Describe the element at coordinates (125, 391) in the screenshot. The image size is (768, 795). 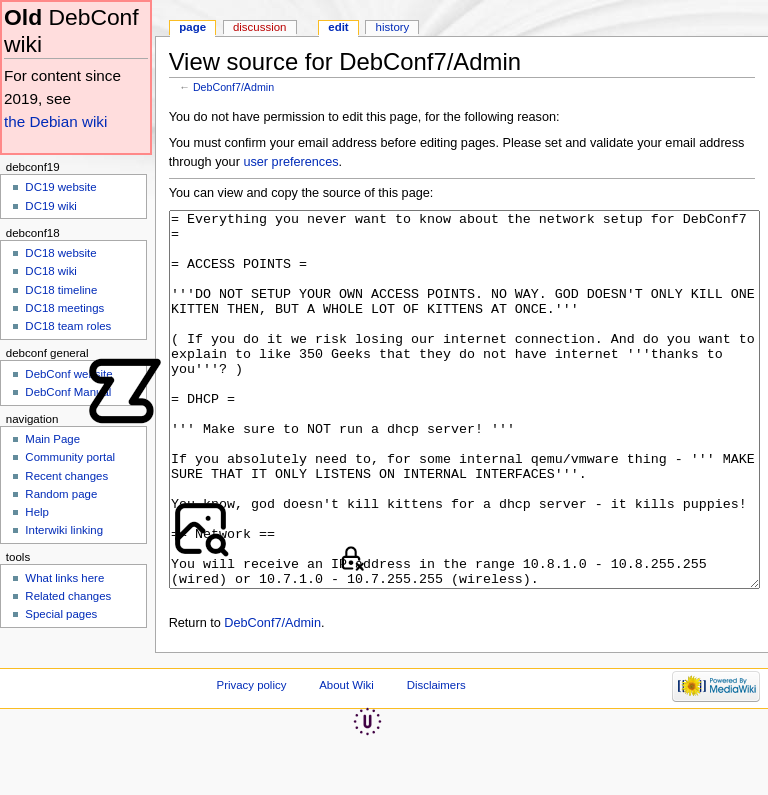
I see `open zwift app` at that location.